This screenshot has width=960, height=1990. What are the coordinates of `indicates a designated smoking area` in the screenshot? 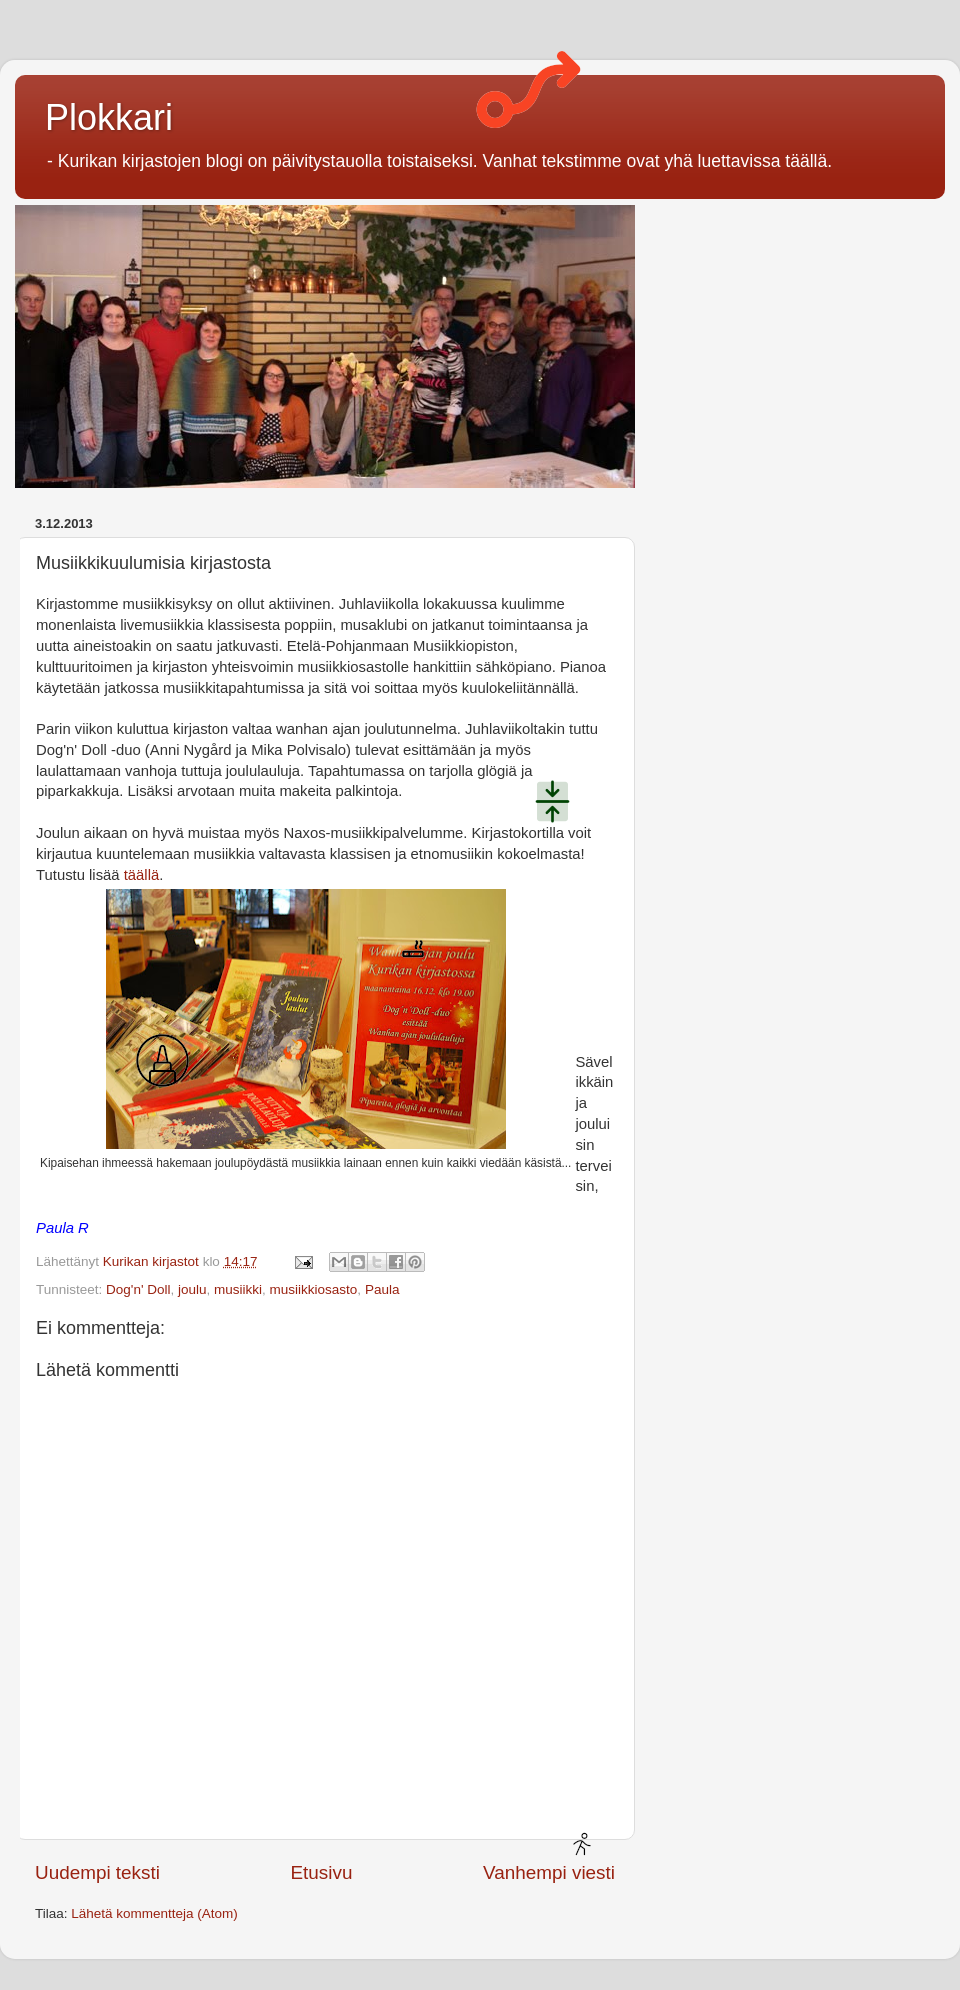 It's located at (413, 951).